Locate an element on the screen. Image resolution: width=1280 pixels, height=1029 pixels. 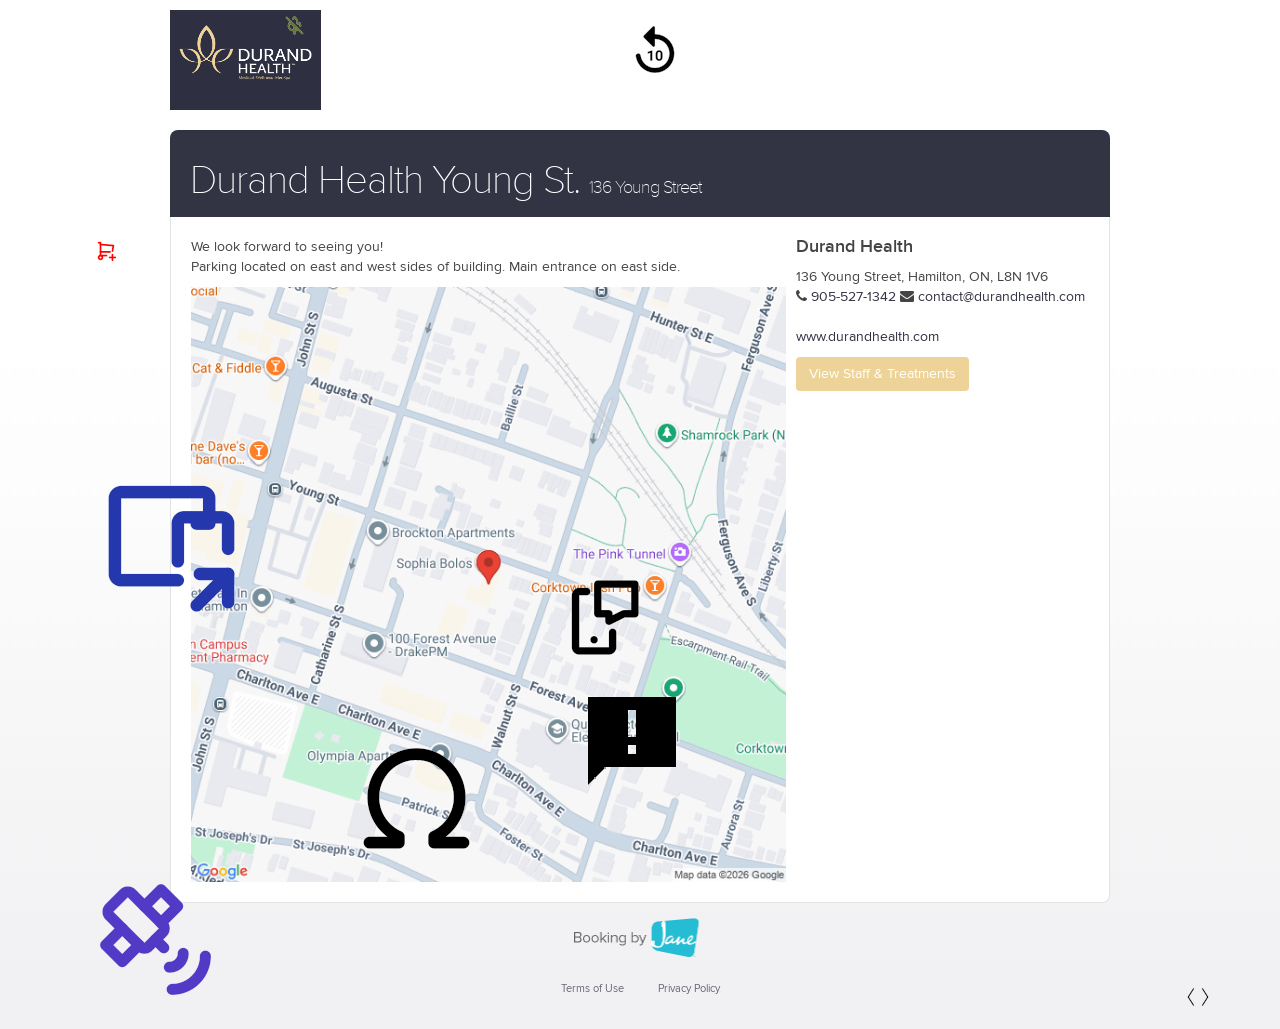
add item to shopping cart is located at coordinates (106, 251).